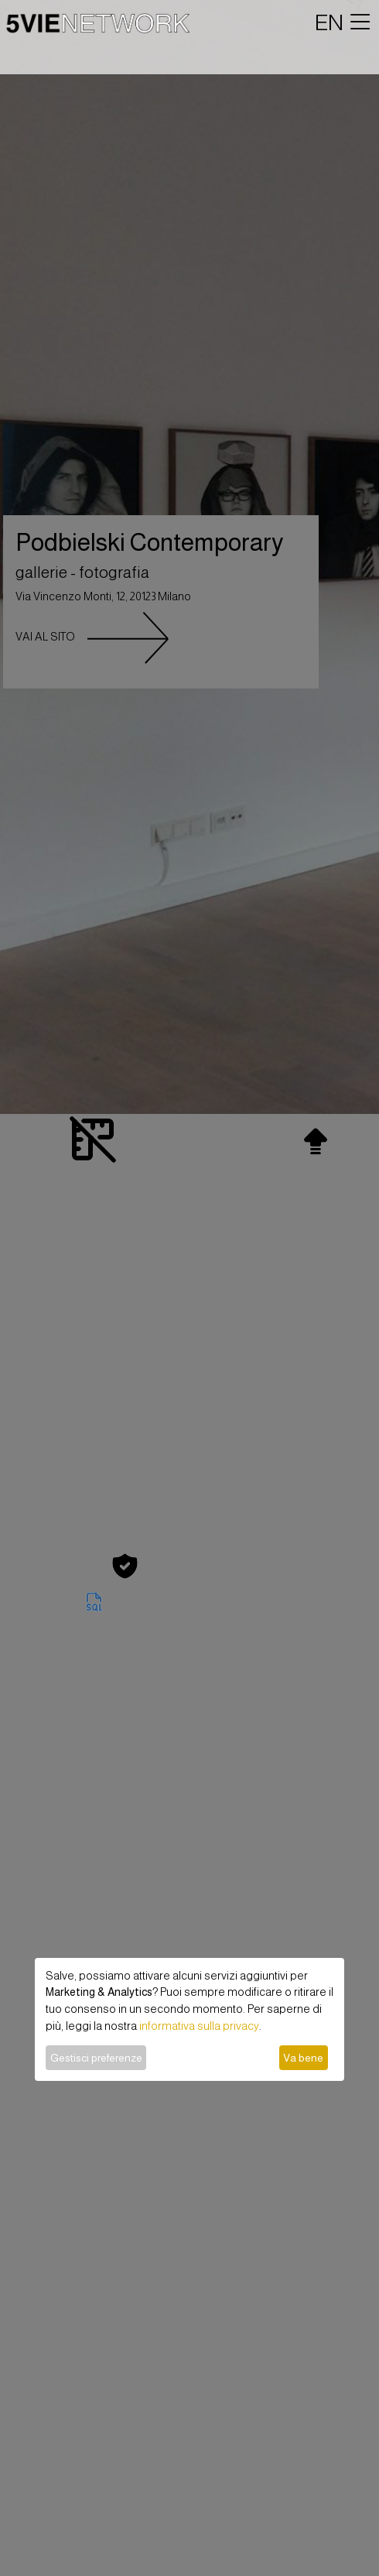  Describe the element at coordinates (94, 1601) in the screenshot. I see `indicates a SQL database file` at that location.